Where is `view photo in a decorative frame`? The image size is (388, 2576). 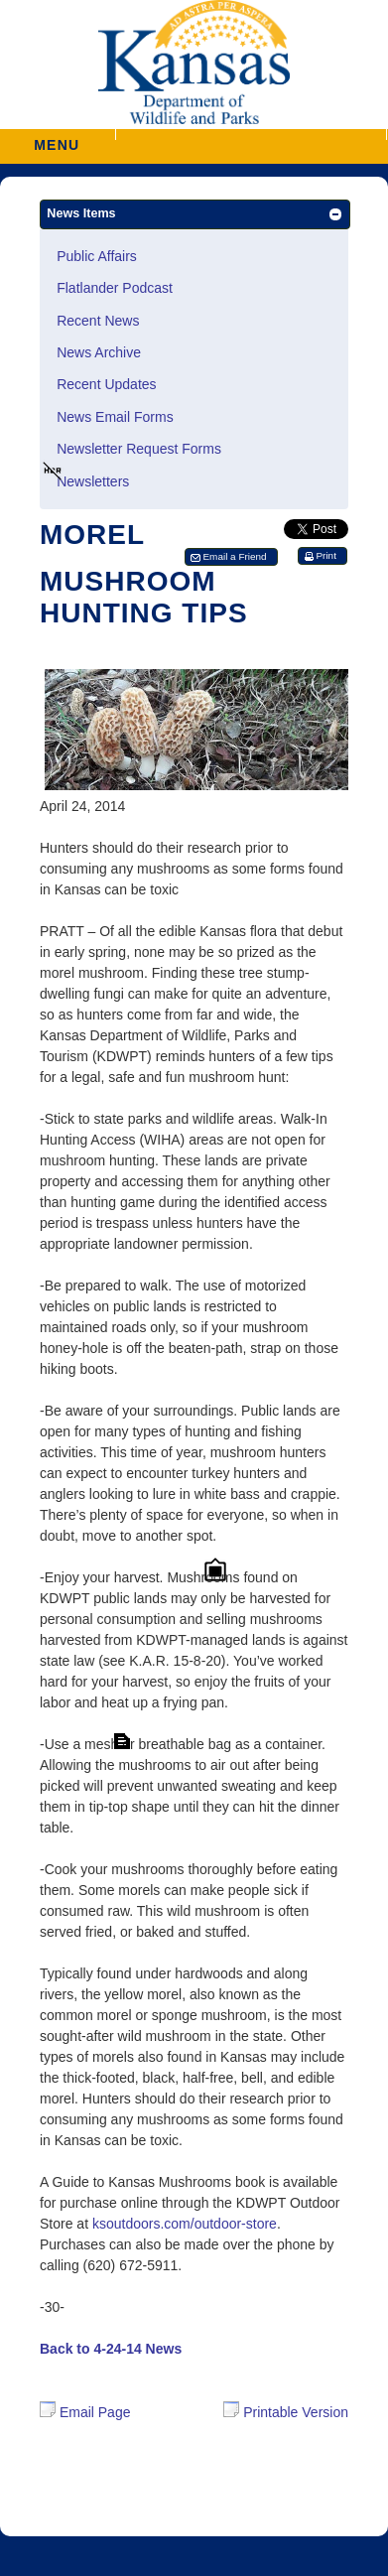
view photo in a decorative frame is located at coordinates (215, 1570).